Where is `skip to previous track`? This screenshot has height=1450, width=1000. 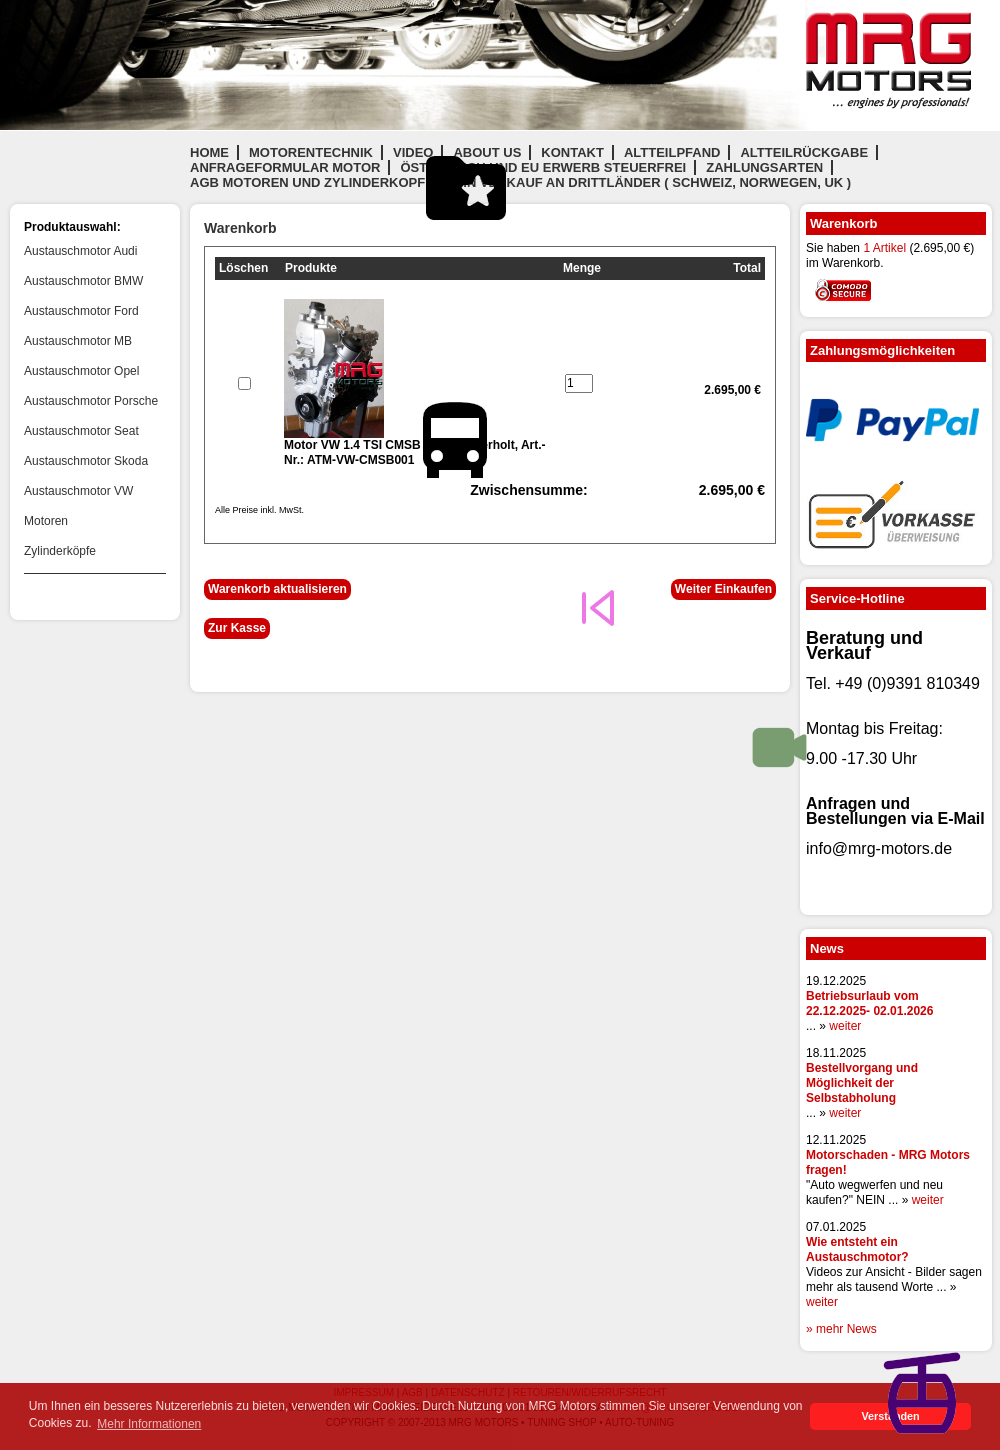 skip to previous track is located at coordinates (598, 608).